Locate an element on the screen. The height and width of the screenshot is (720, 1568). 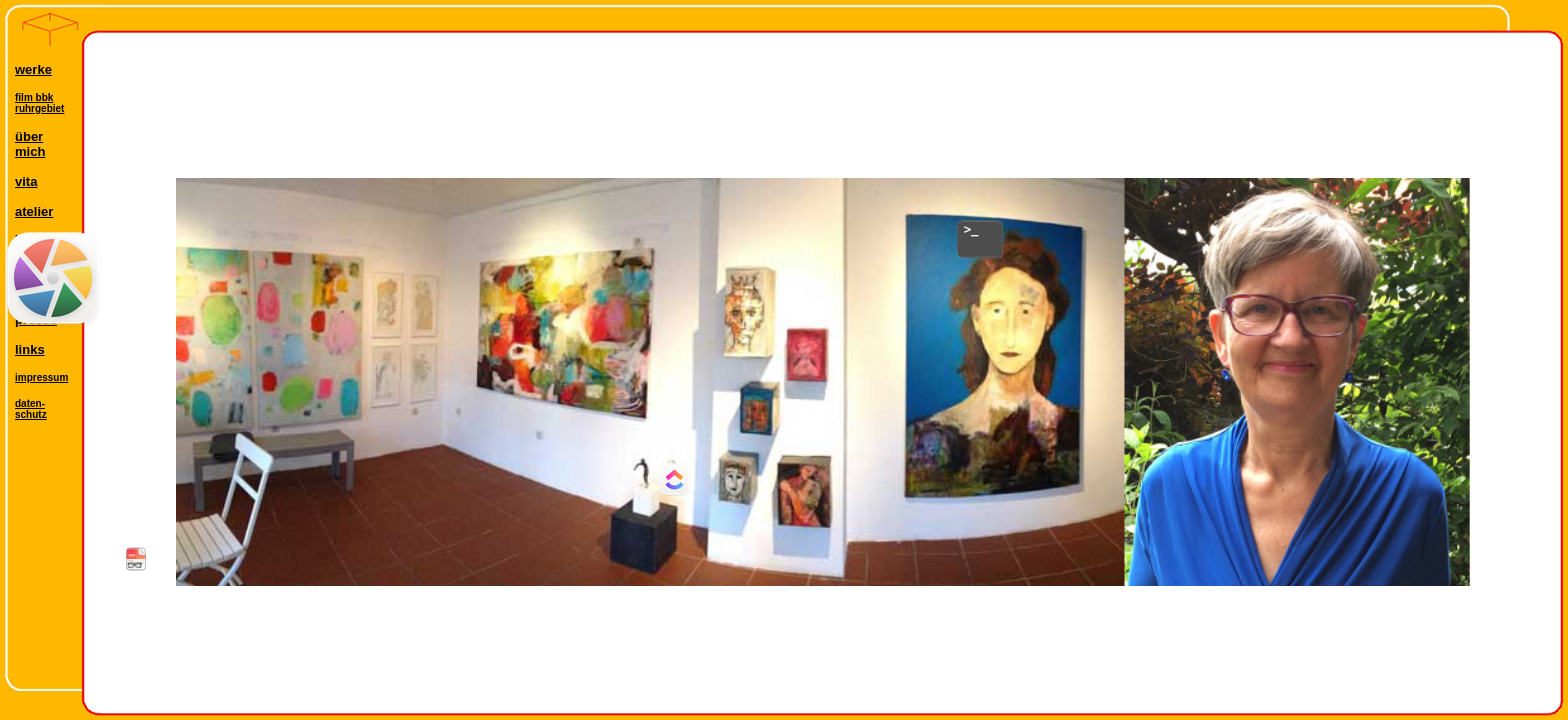
open the terminal application is located at coordinates (980, 239).